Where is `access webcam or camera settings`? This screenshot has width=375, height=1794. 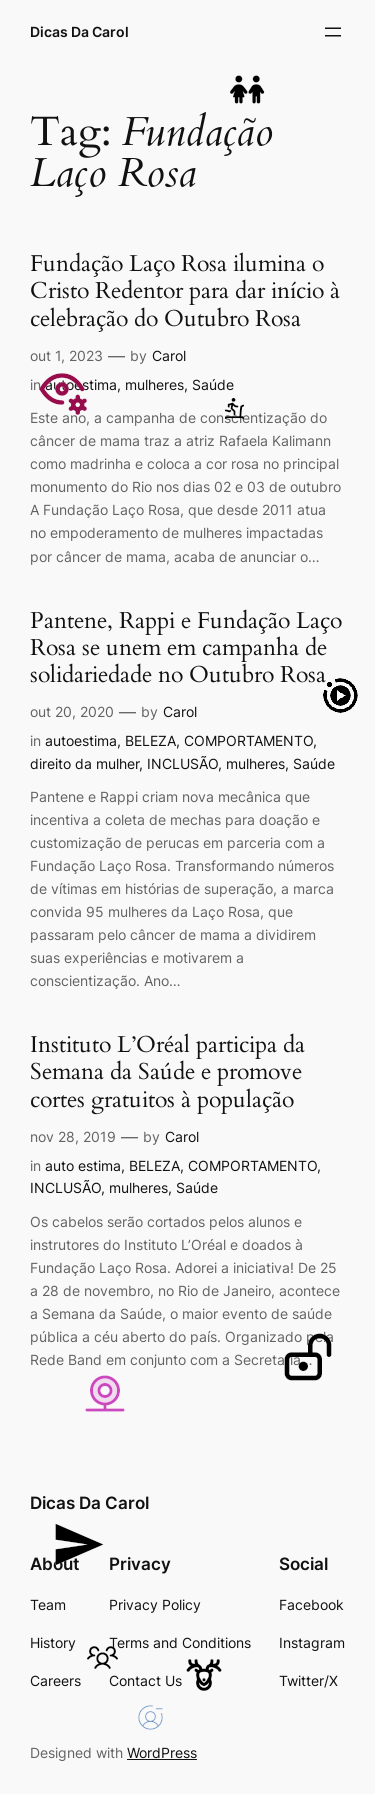
access webcam or camera settings is located at coordinates (105, 1395).